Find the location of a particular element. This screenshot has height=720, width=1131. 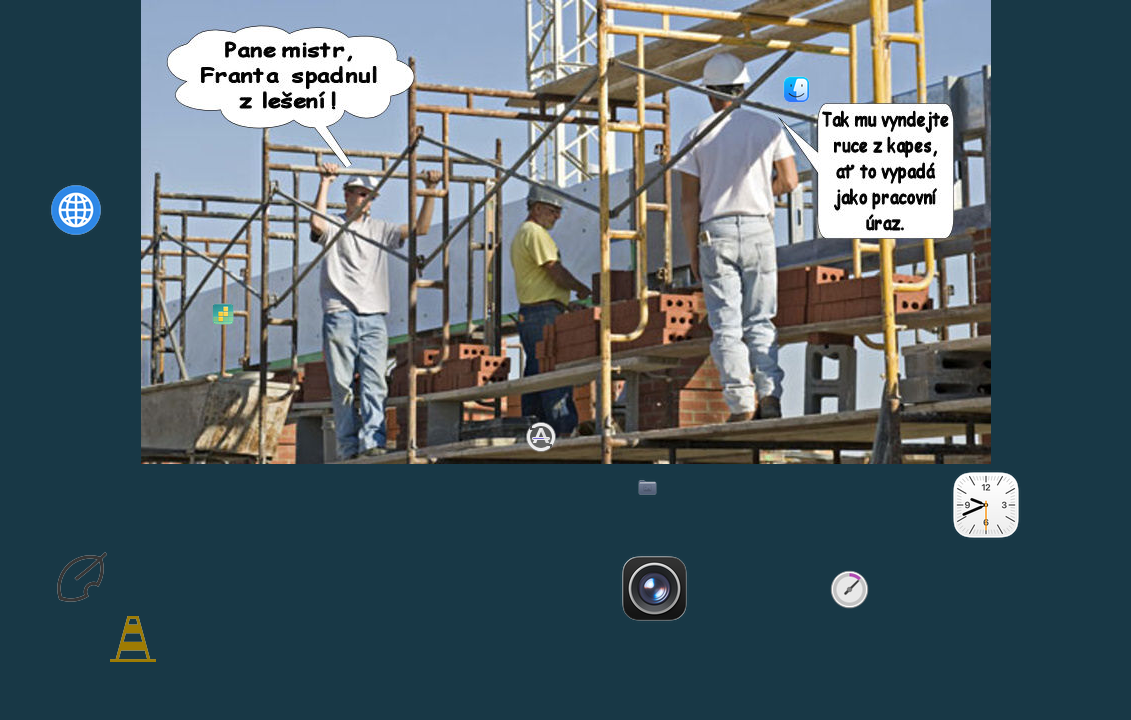

open sysprof system profiler application is located at coordinates (849, 589).